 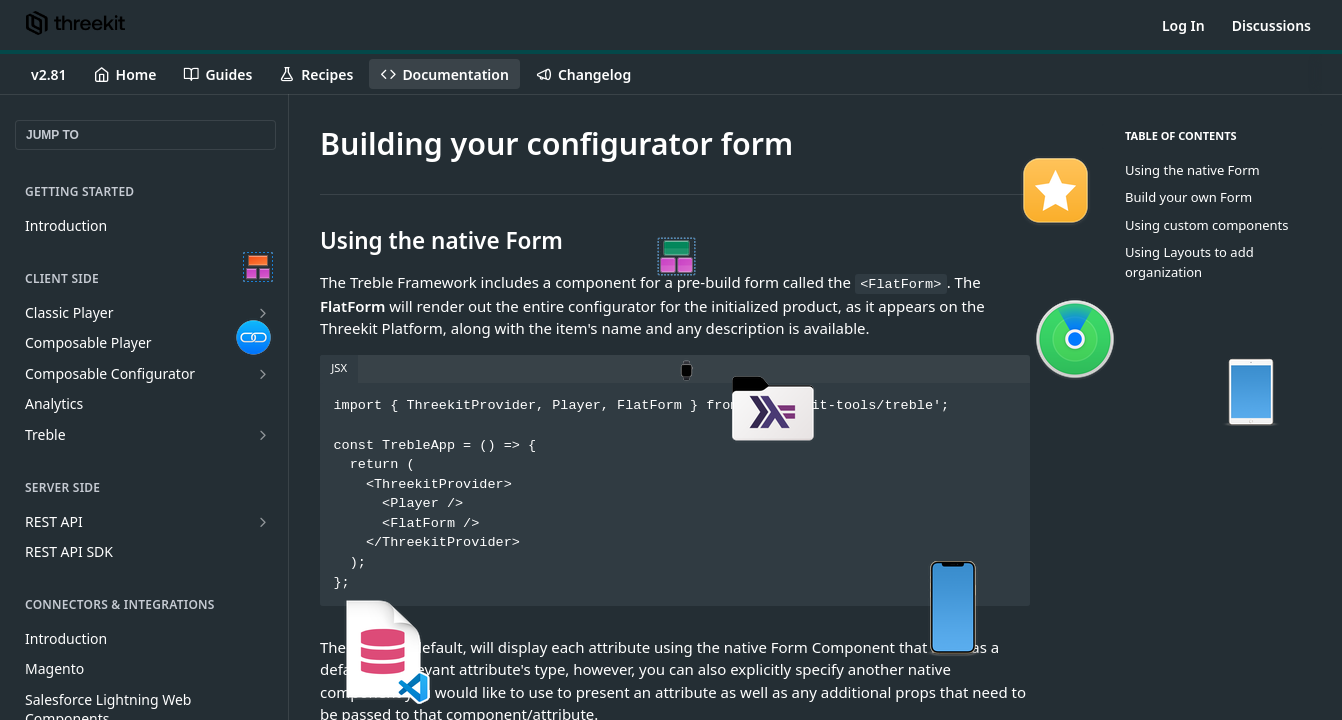 I want to click on iPhone 12 Pro device icon, so click(x=953, y=609).